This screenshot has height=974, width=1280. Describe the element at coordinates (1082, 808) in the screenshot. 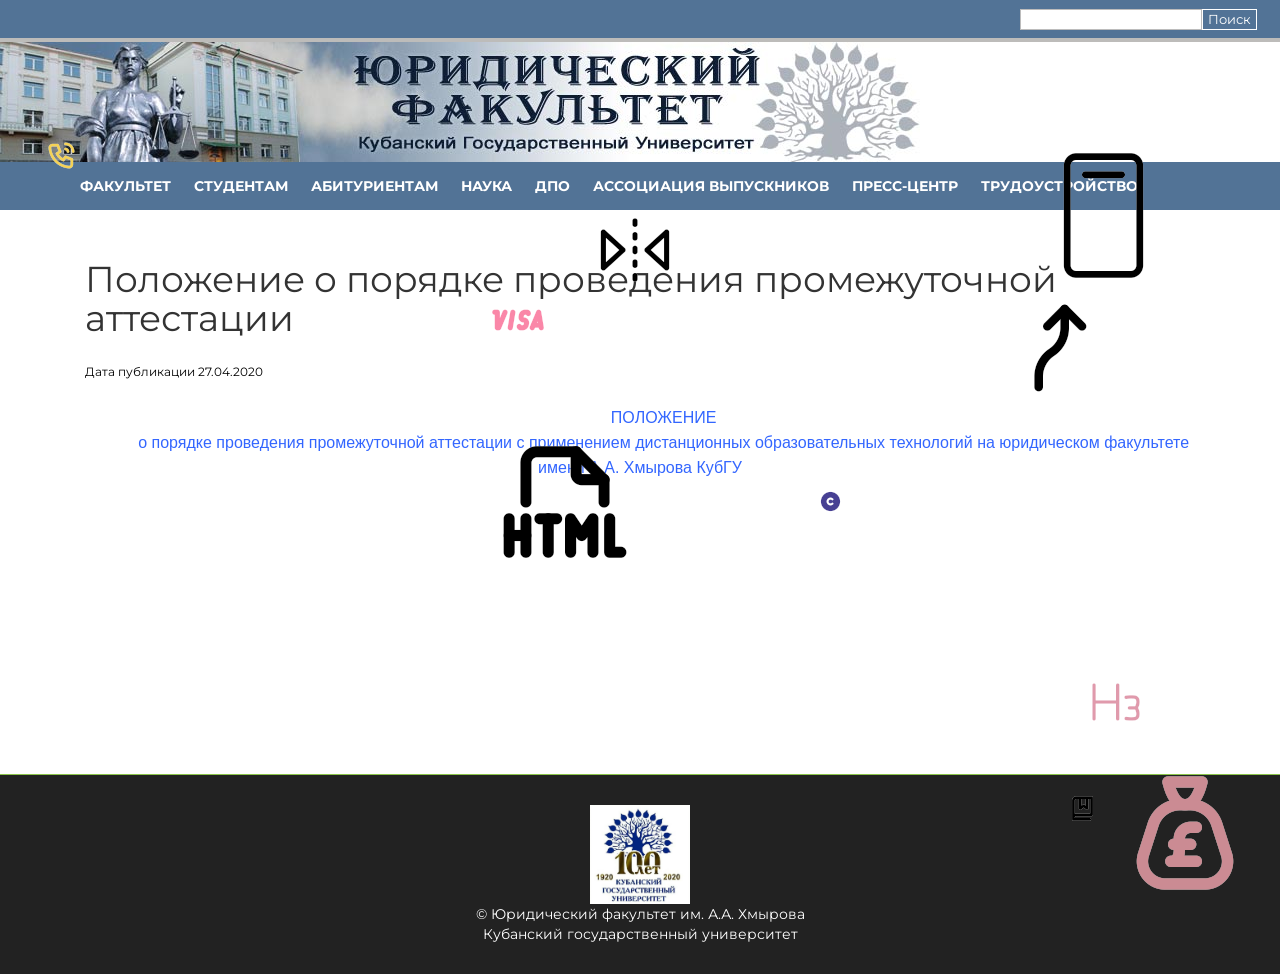

I see `access your bookmarked reading list` at that location.